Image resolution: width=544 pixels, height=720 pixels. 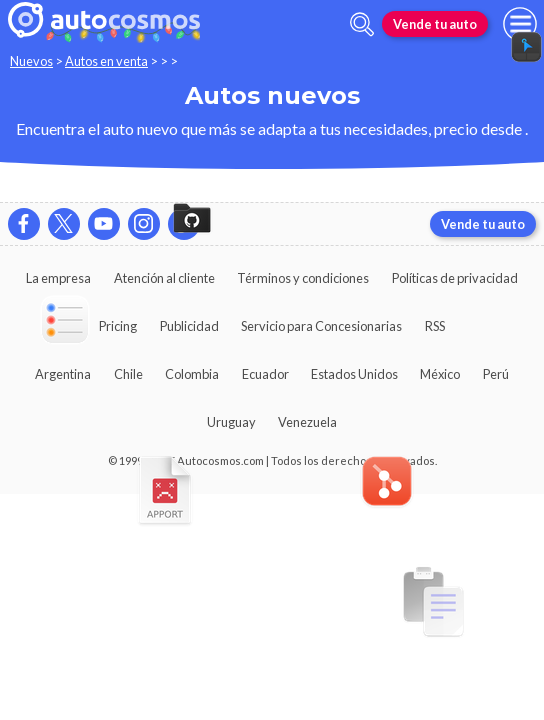 I want to click on open touchpad settings and preferences, so click(x=526, y=47).